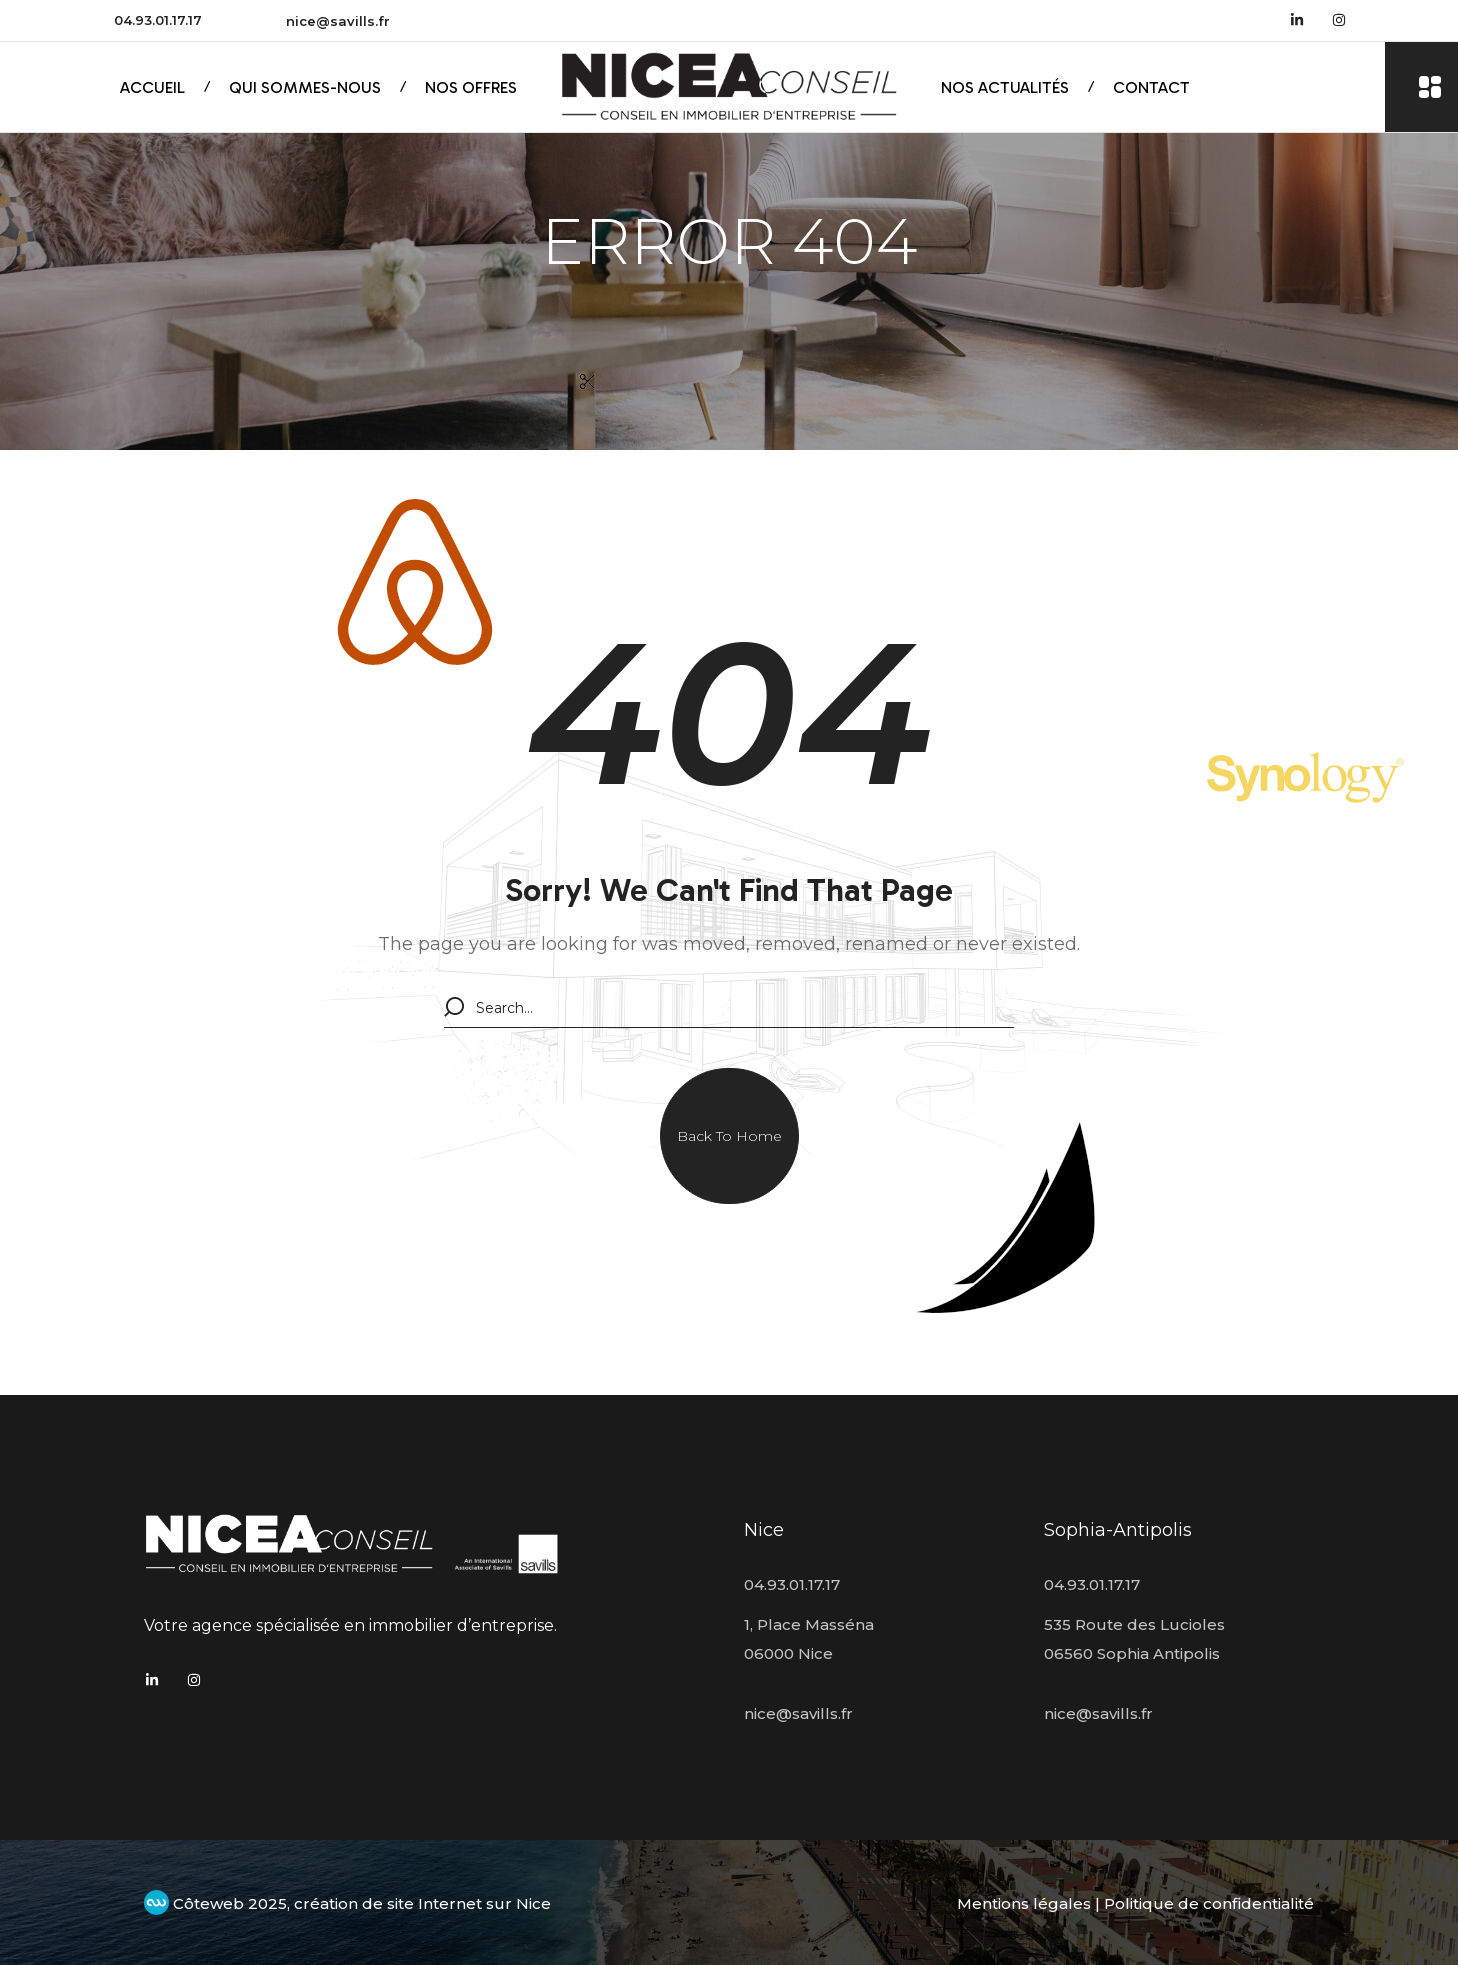 Image resolution: width=1458 pixels, height=1965 pixels. Describe the element at coordinates (1005, 1217) in the screenshot. I see `spinnaker continuous delivery platform logo` at that location.